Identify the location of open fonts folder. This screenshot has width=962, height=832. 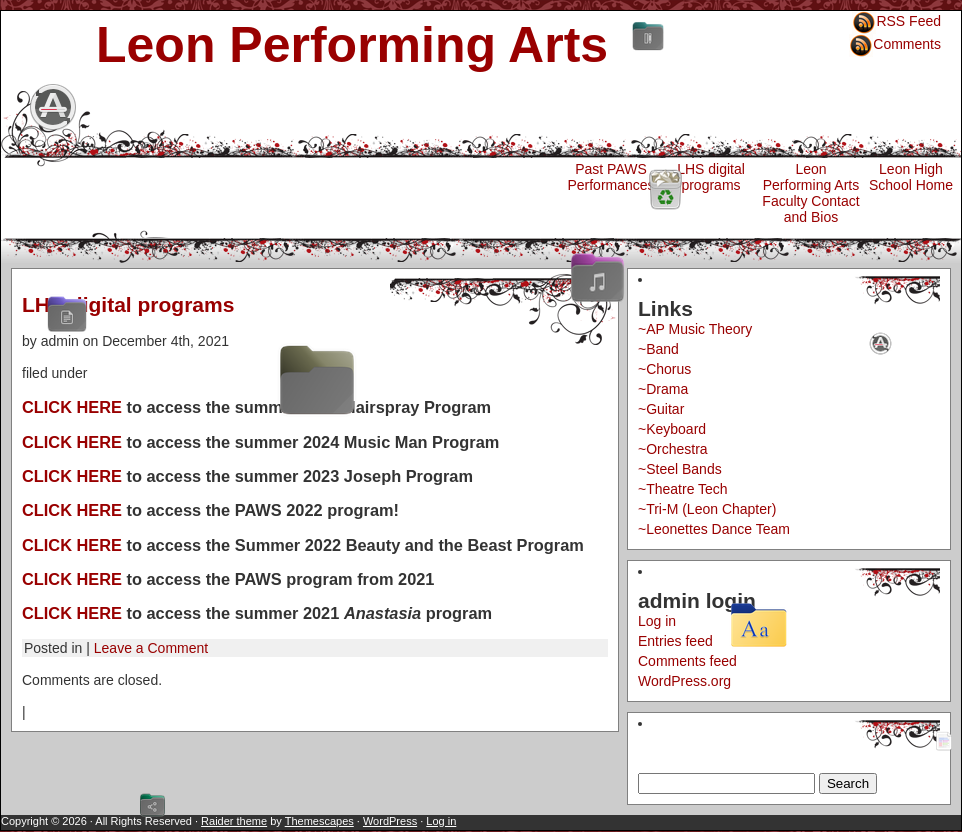
(758, 626).